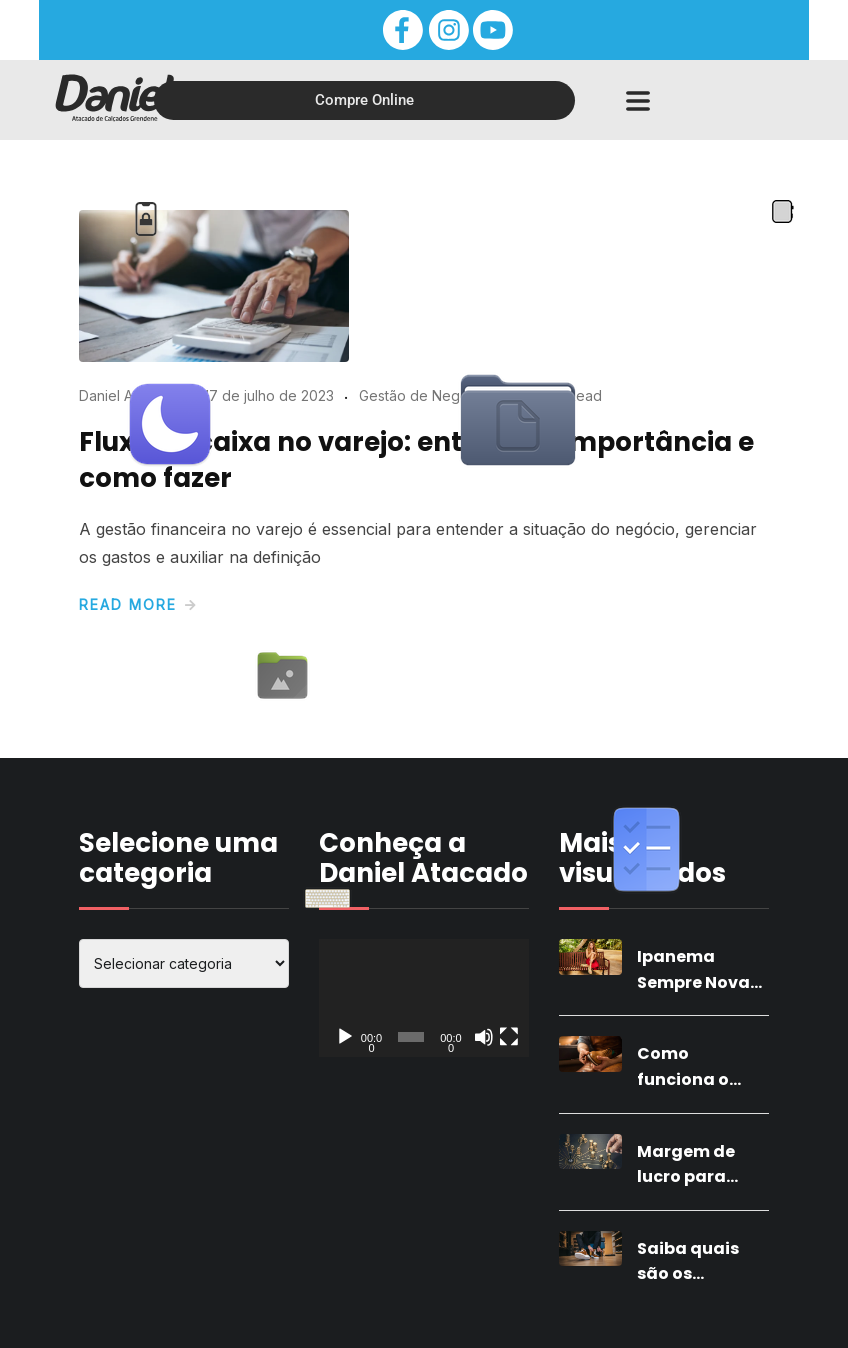 This screenshot has width=848, height=1348. What do you see at coordinates (282, 675) in the screenshot?
I see `open your pictures folder` at bounding box center [282, 675].